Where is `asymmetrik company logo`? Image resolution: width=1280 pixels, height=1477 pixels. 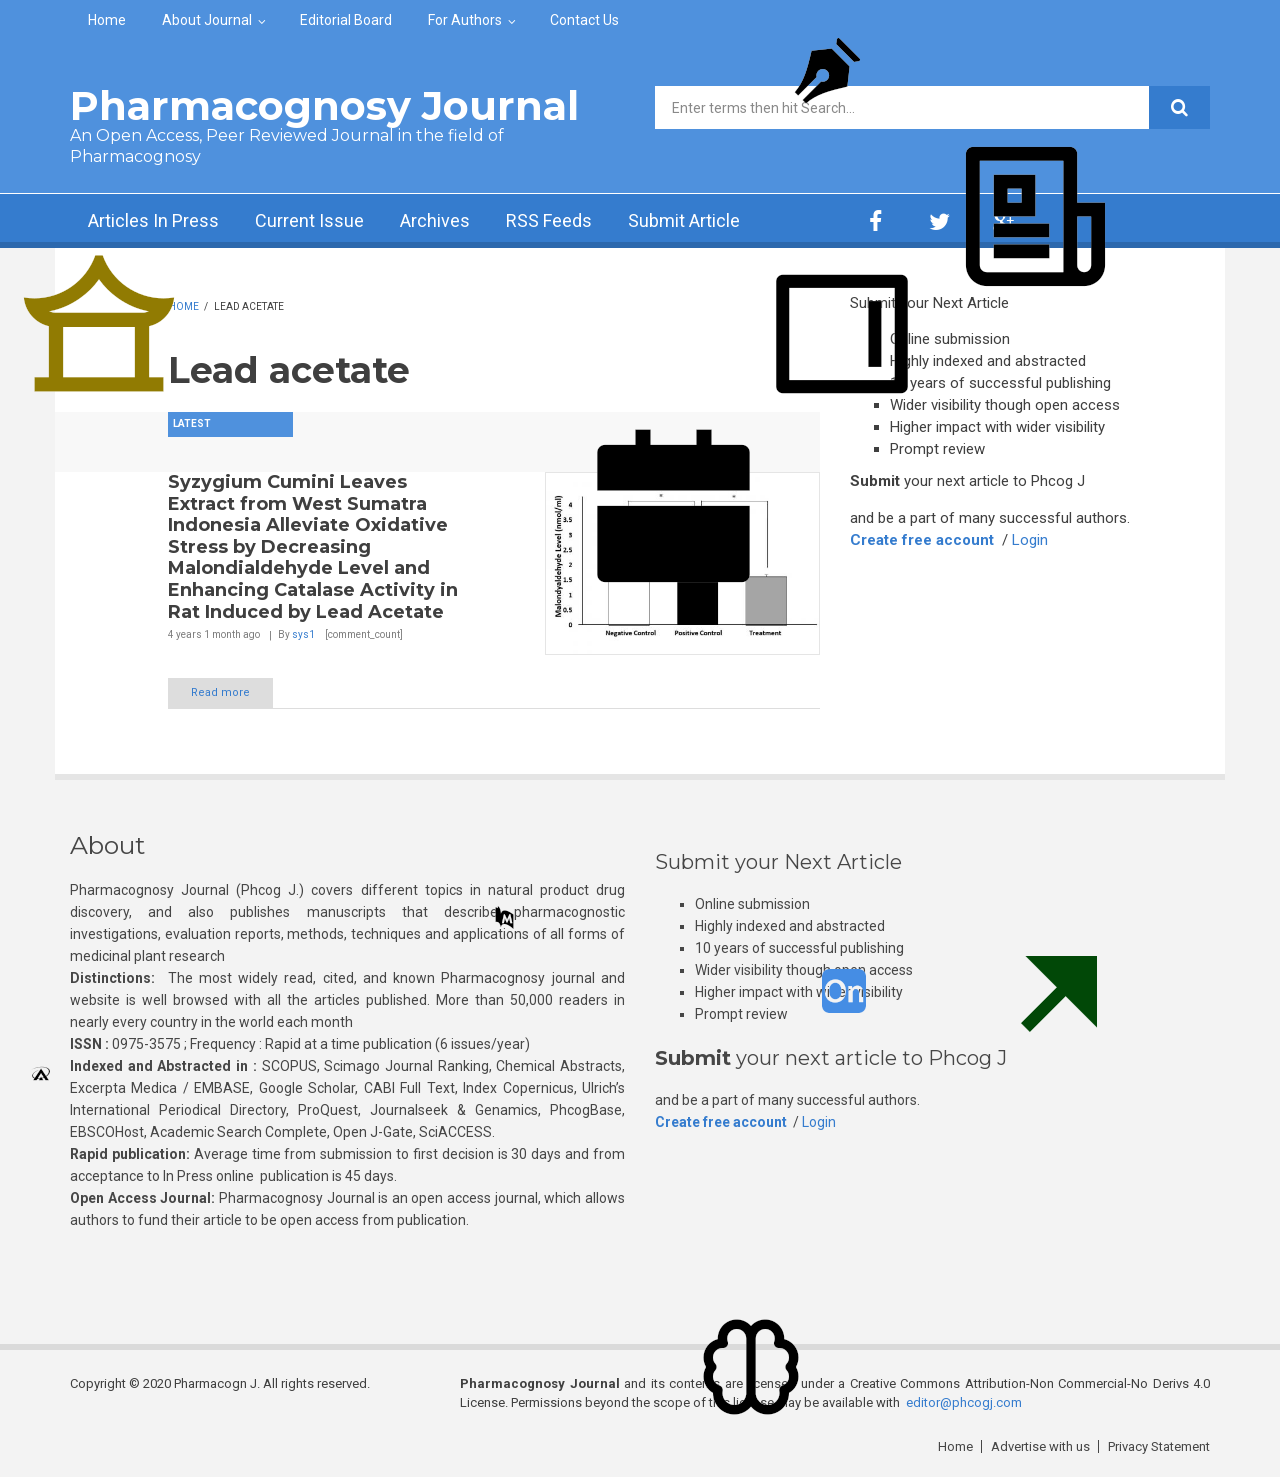
asymmetrik company logo is located at coordinates (40, 1073).